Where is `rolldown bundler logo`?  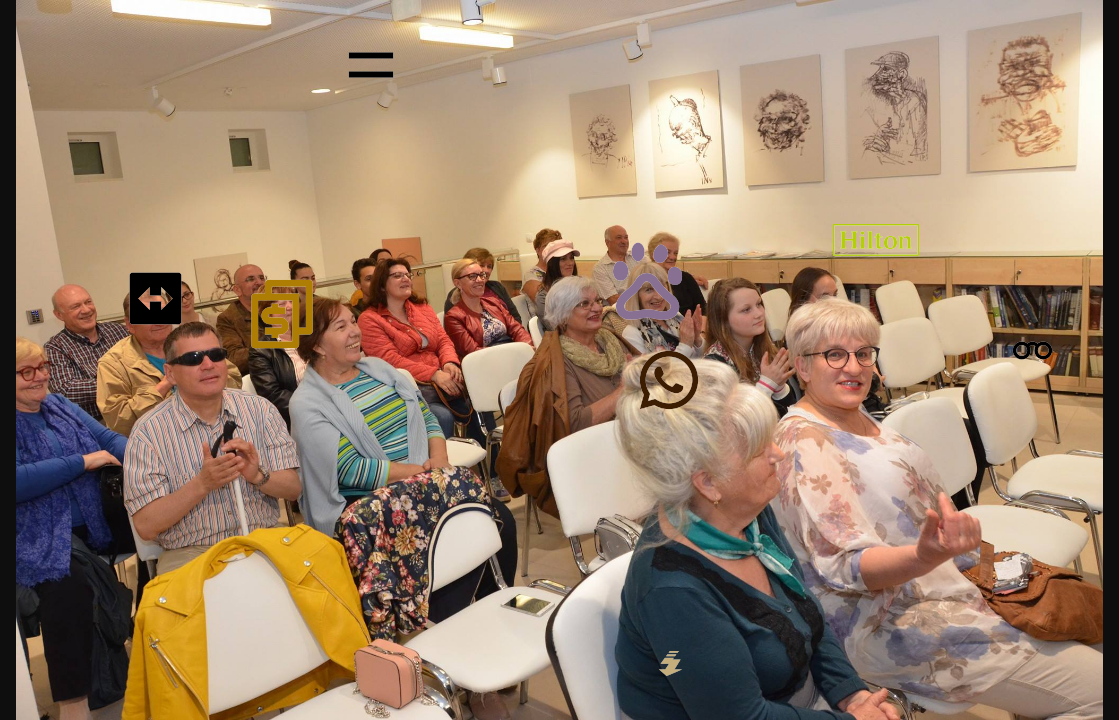
rolldown bundler logo is located at coordinates (670, 663).